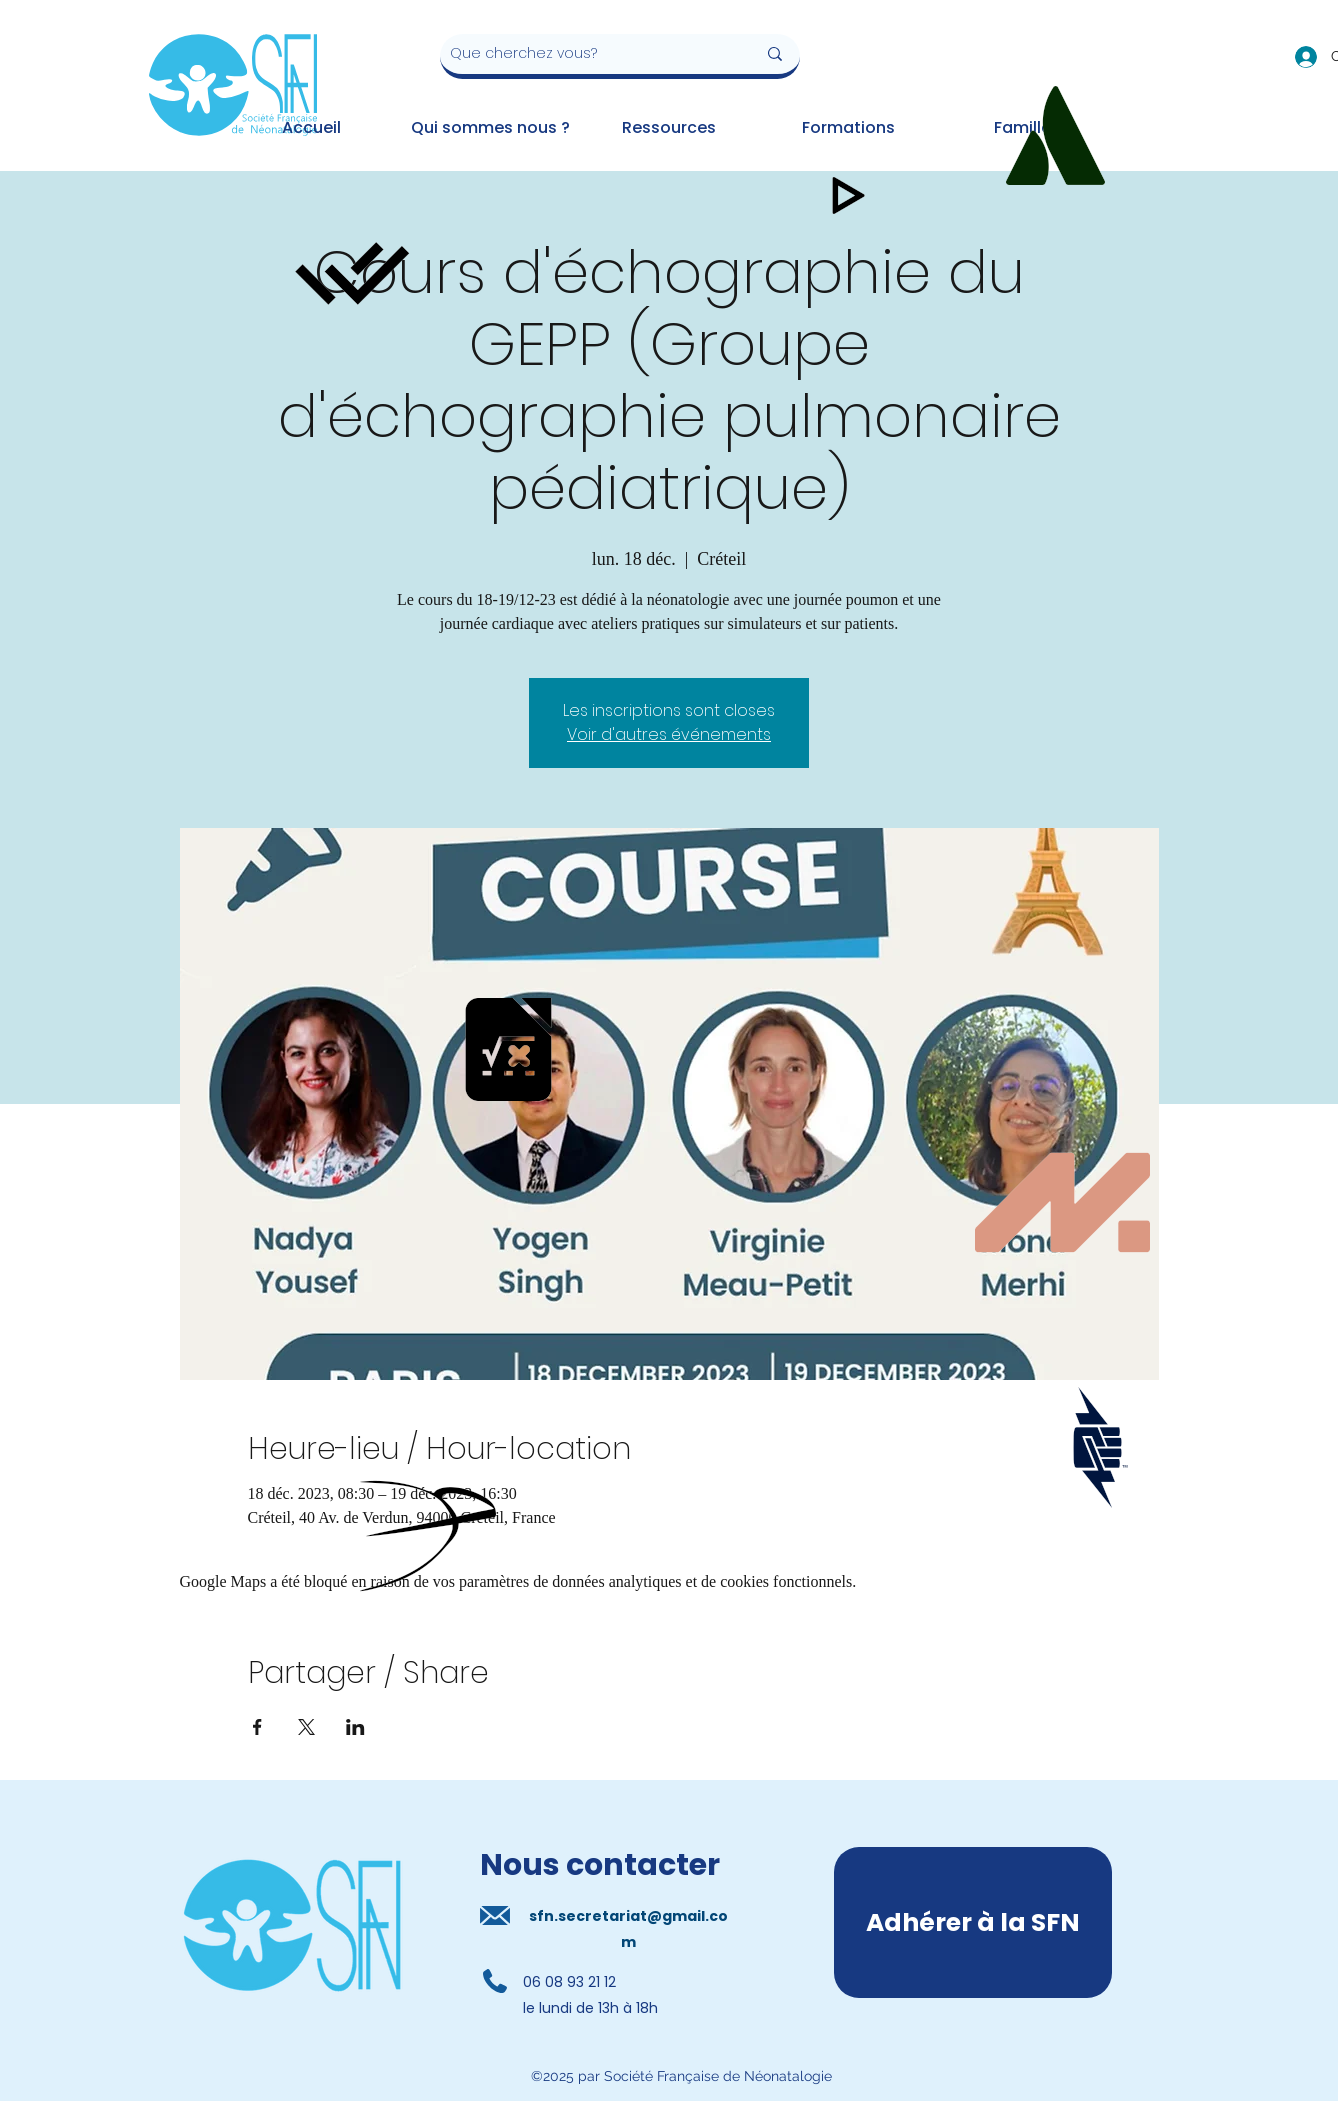 The image size is (1338, 2101). What do you see at coordinates (428, 1536) in the screenshot?
I see `EPEL (Extra Packages for Enterprise Linux) project logo` at bounding box center [428, 1536].